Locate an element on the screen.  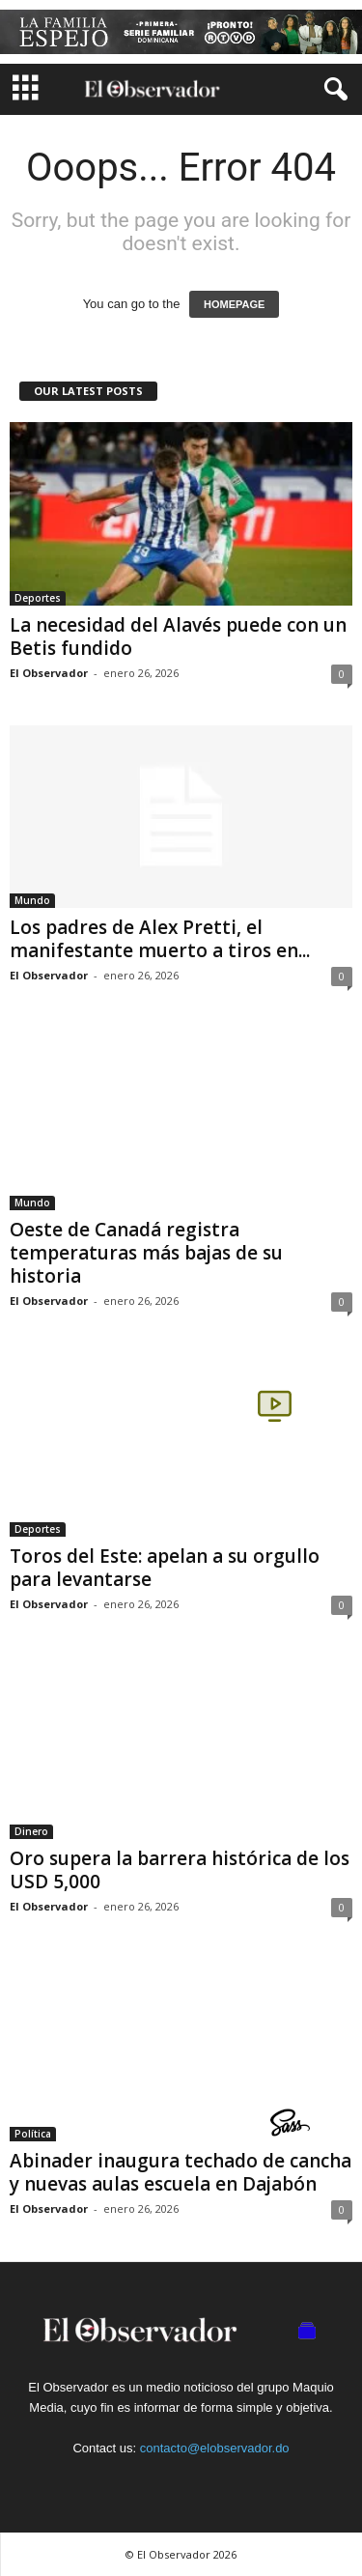
view photo albums is located at coordinates (307, 2331).